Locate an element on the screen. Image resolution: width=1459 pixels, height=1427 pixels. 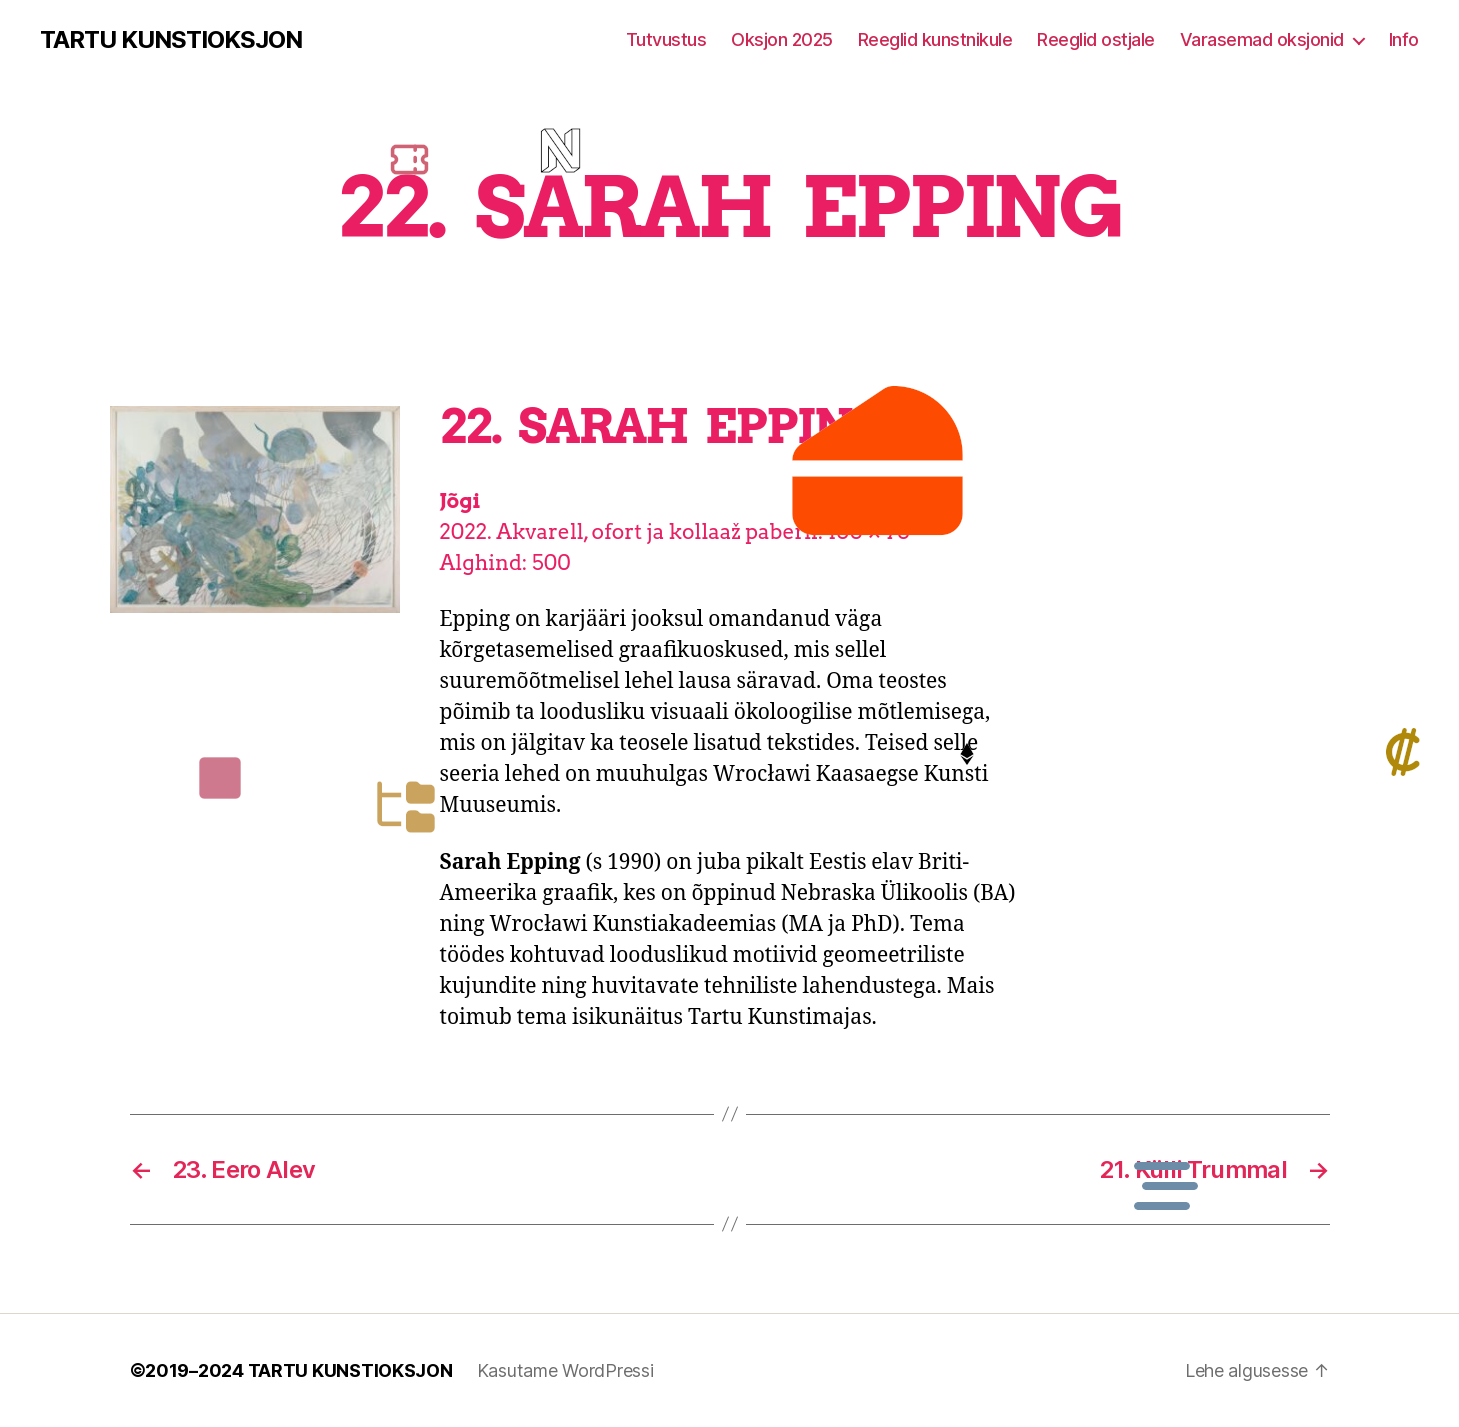
a filled checkbox or selected state is located at coordinates (220, 778).